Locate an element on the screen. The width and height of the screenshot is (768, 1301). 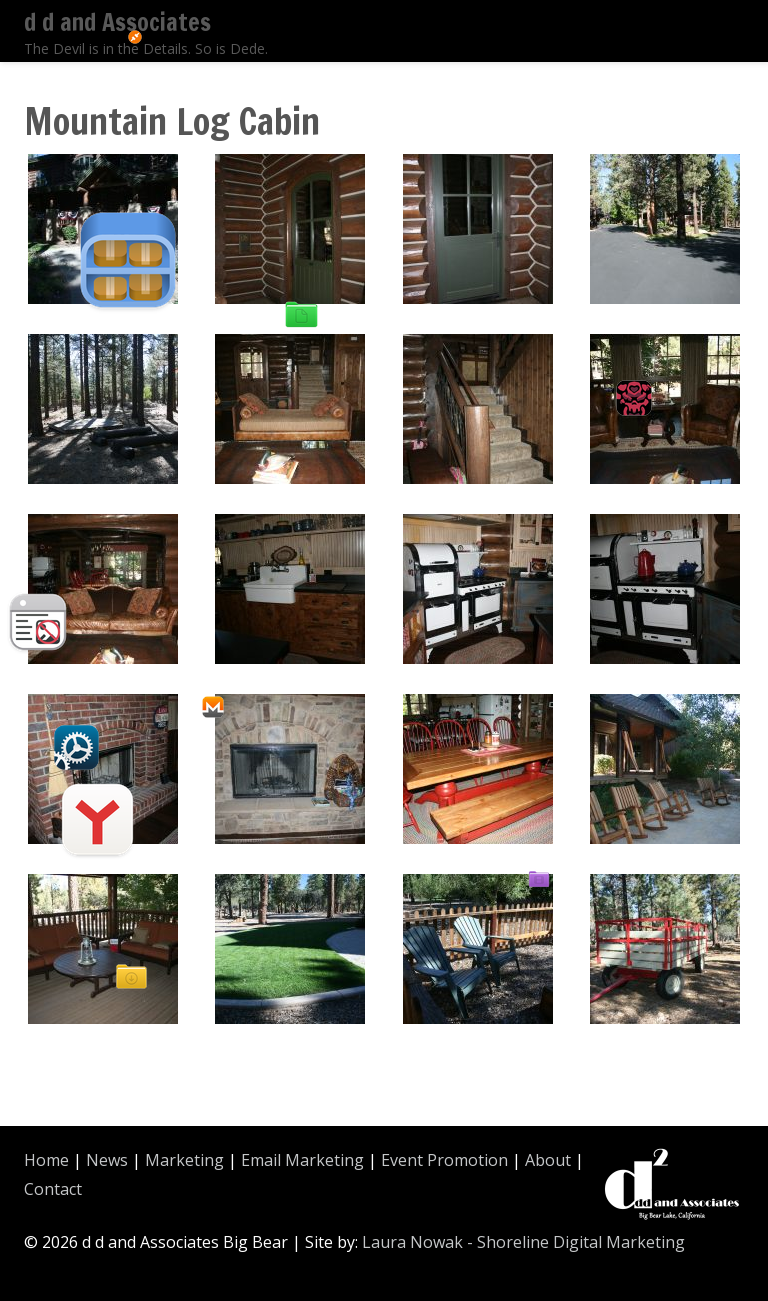
open Steam client settings is located at coordinates (76, 747).